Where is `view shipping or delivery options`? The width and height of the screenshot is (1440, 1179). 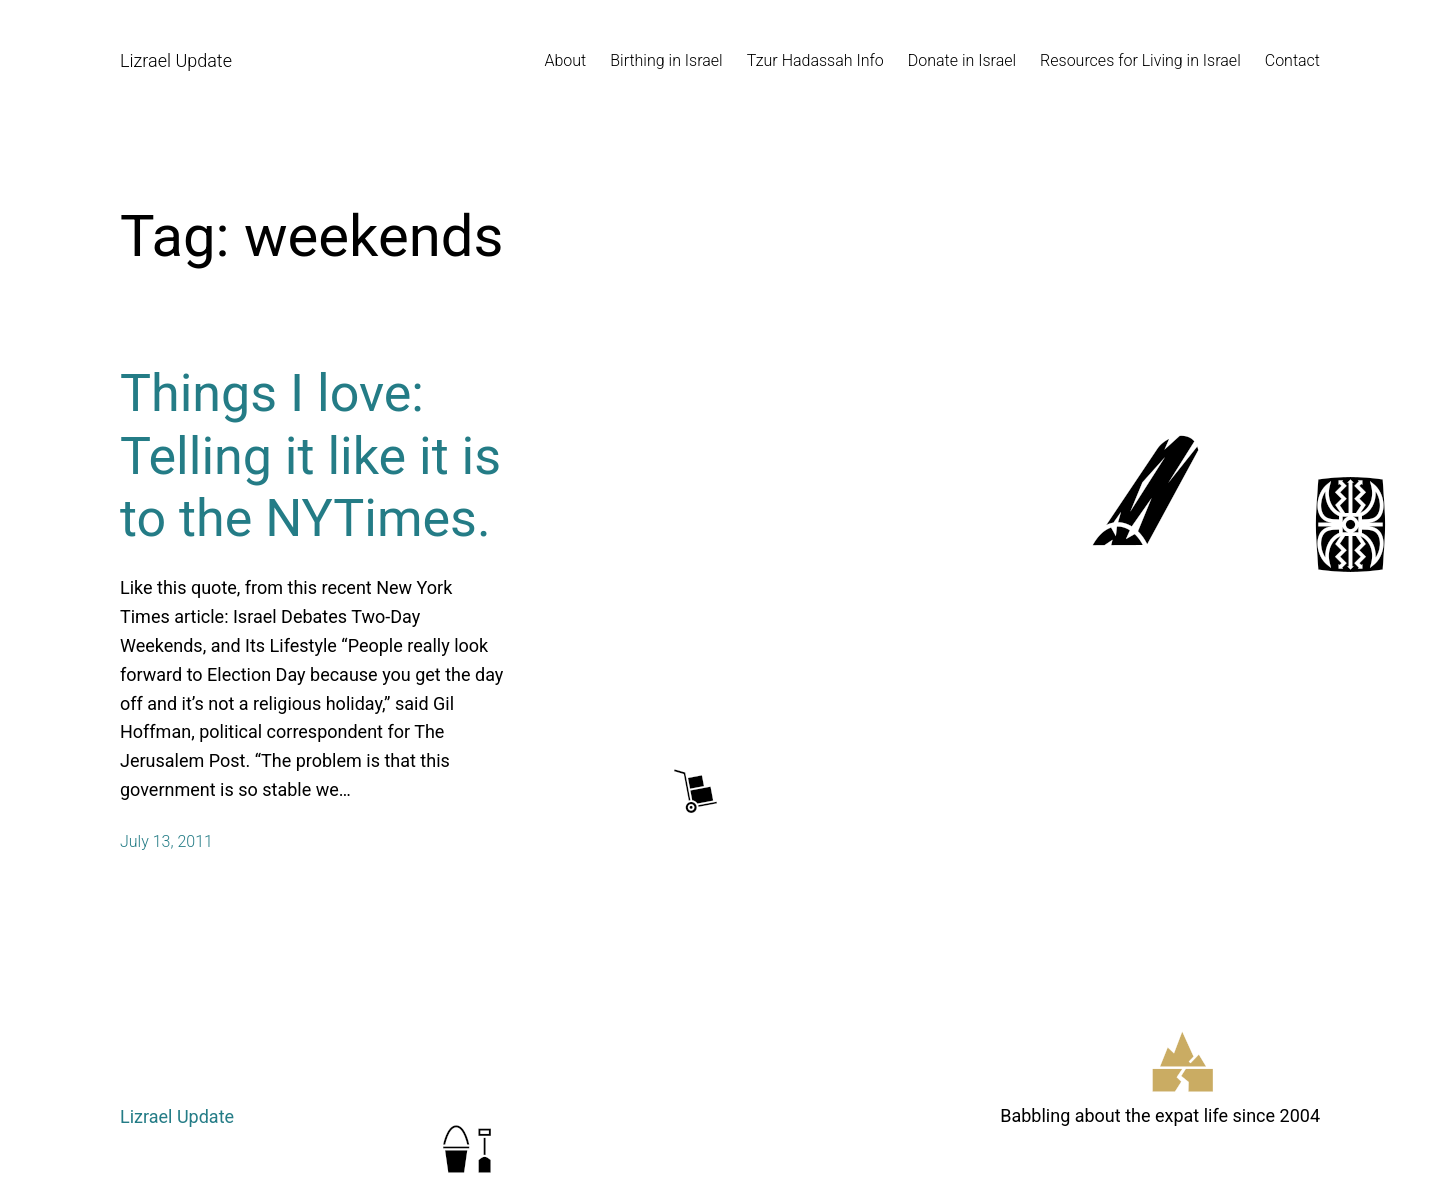
view shipping or delivery options is located at coordinates (696, 789).